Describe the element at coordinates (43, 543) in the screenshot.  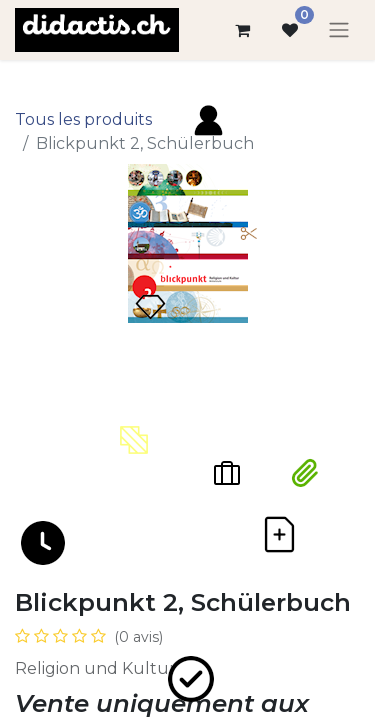
I see `view time or clock settings` at that location.